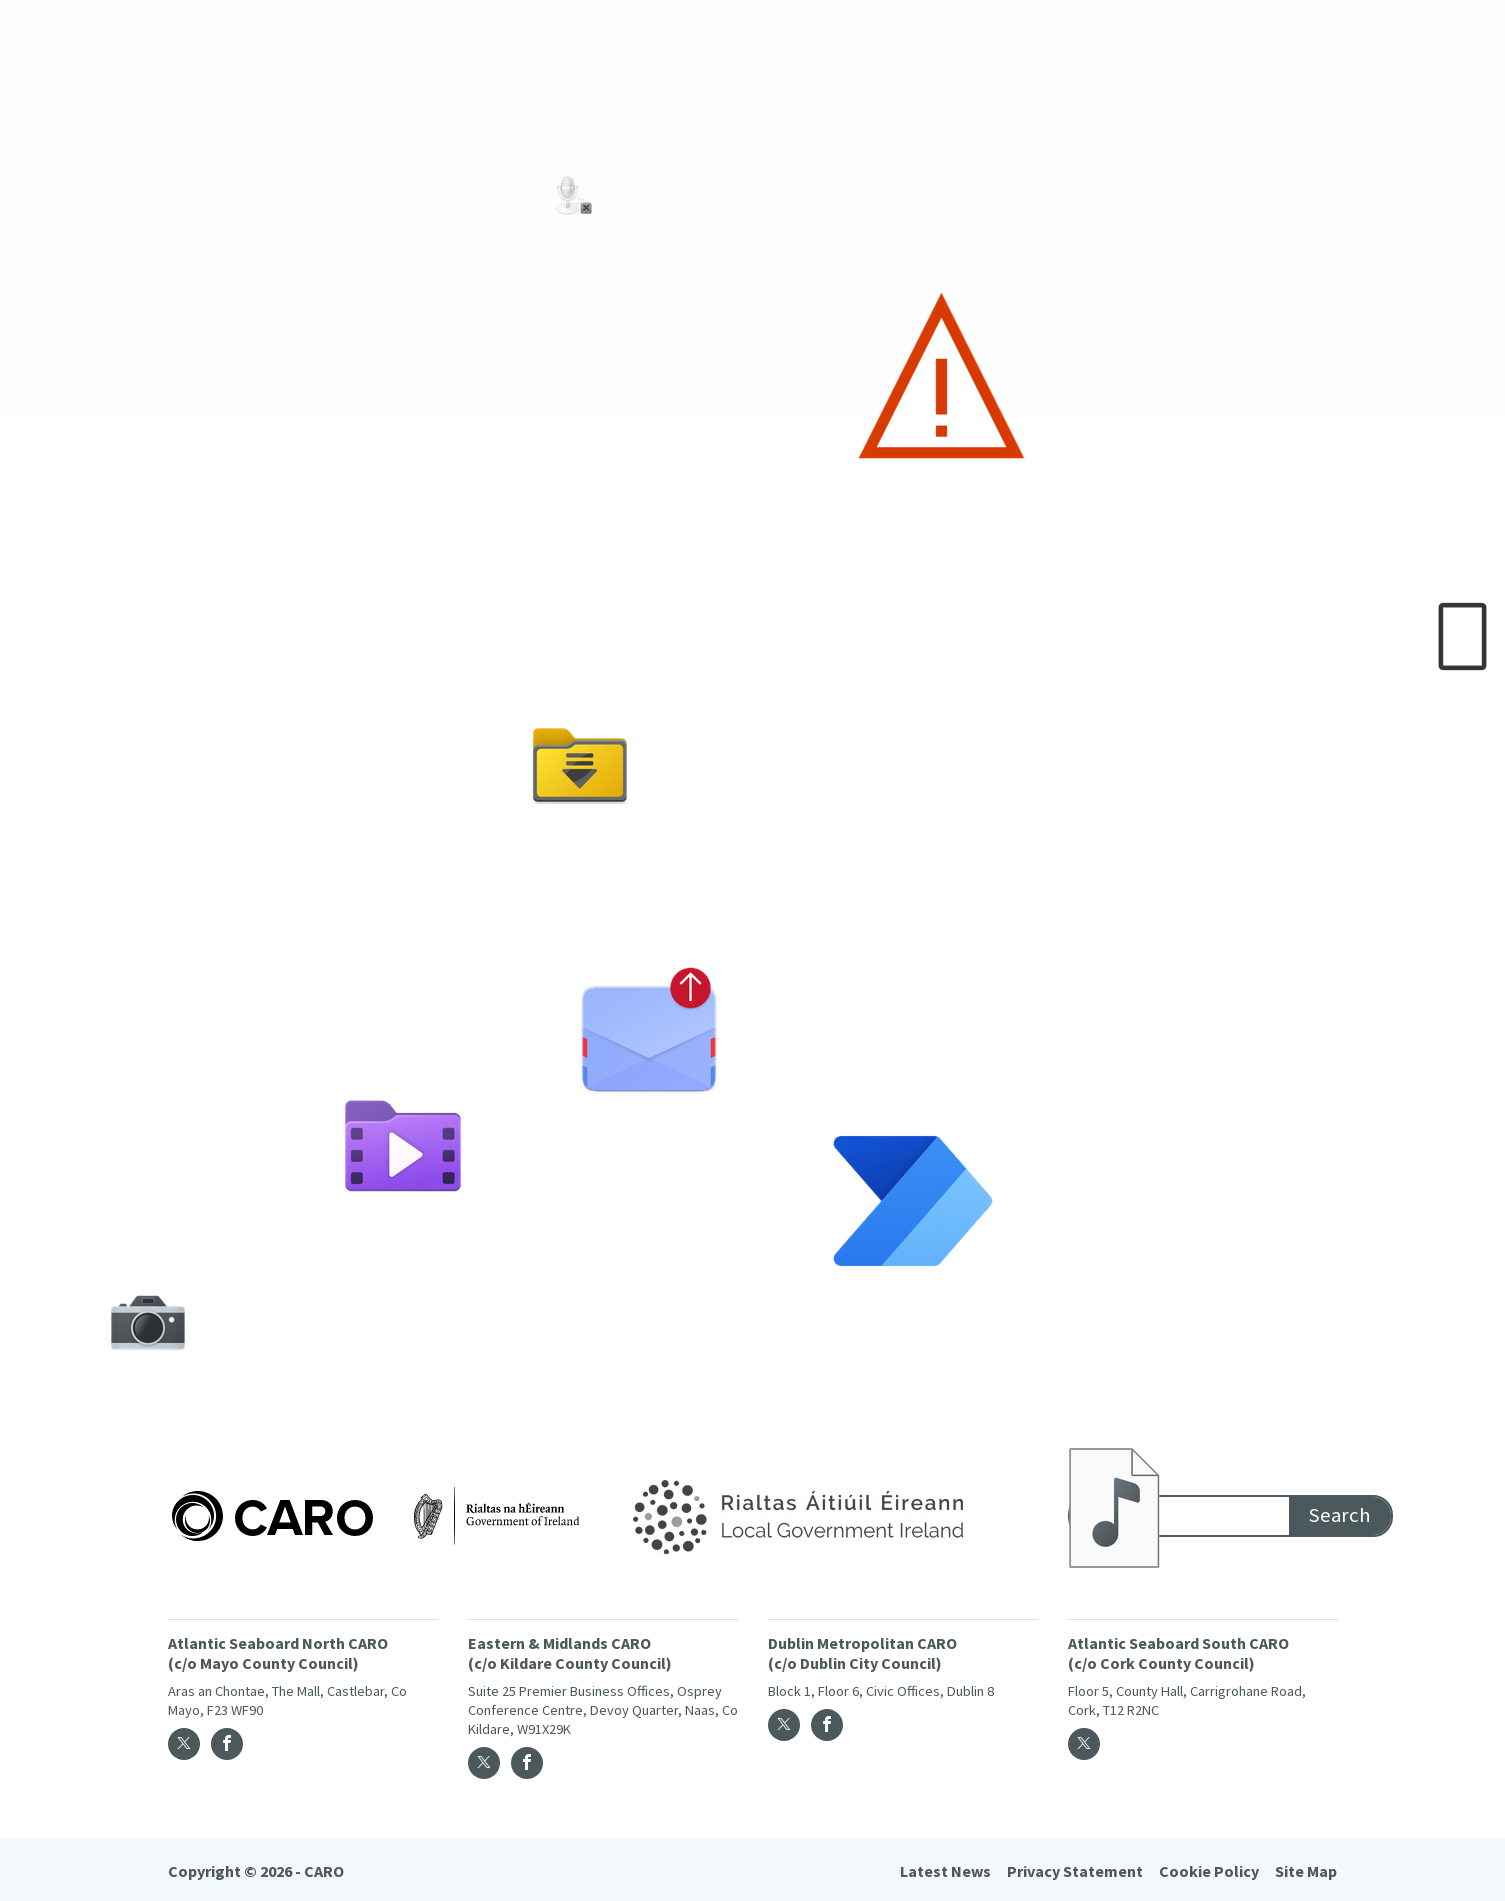  What do you see at coordinates (649, 1039) in the screenshot?
I see `send an email or message` at bounding box center [649, 1039].